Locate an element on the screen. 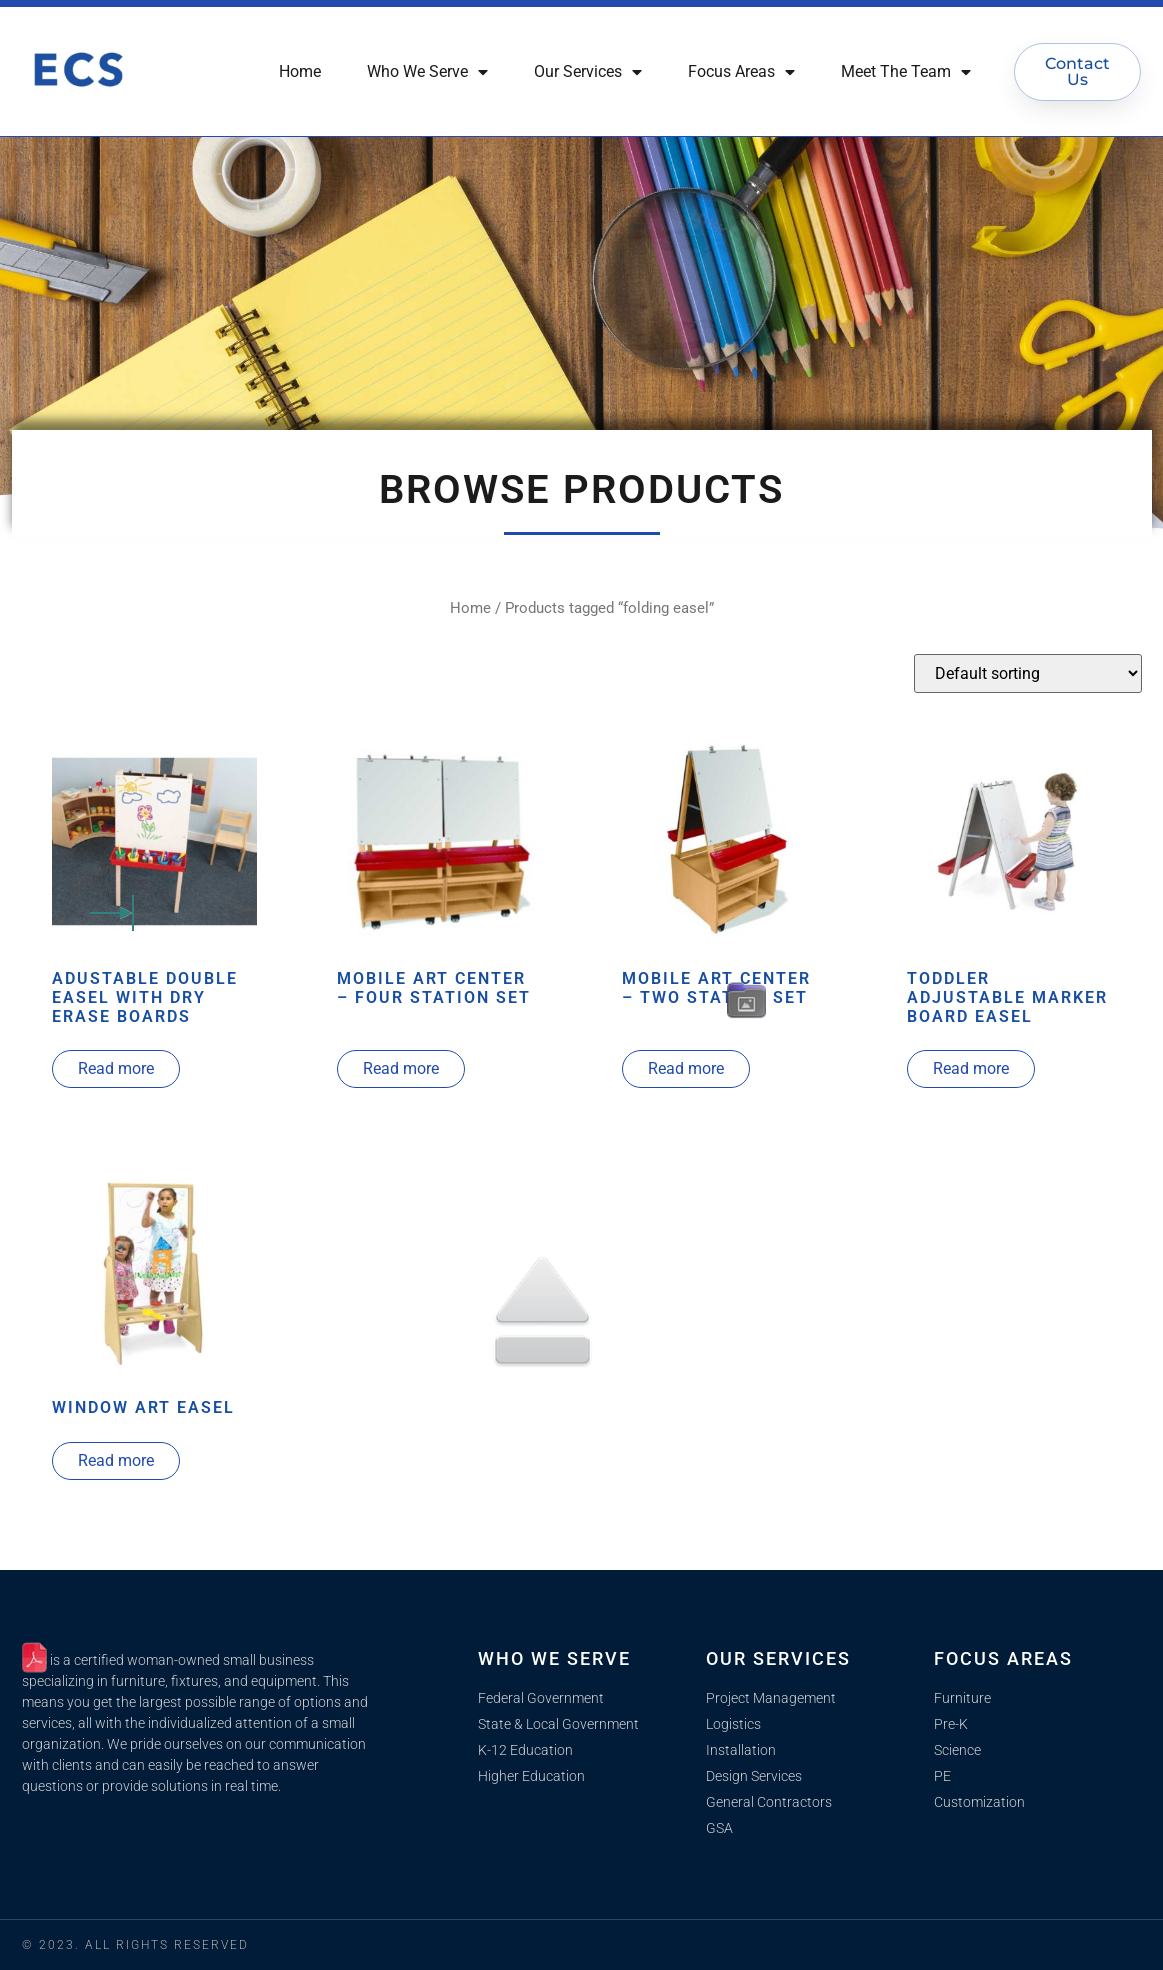  a compressed pdf document file is located at coordinates (34, 1657).